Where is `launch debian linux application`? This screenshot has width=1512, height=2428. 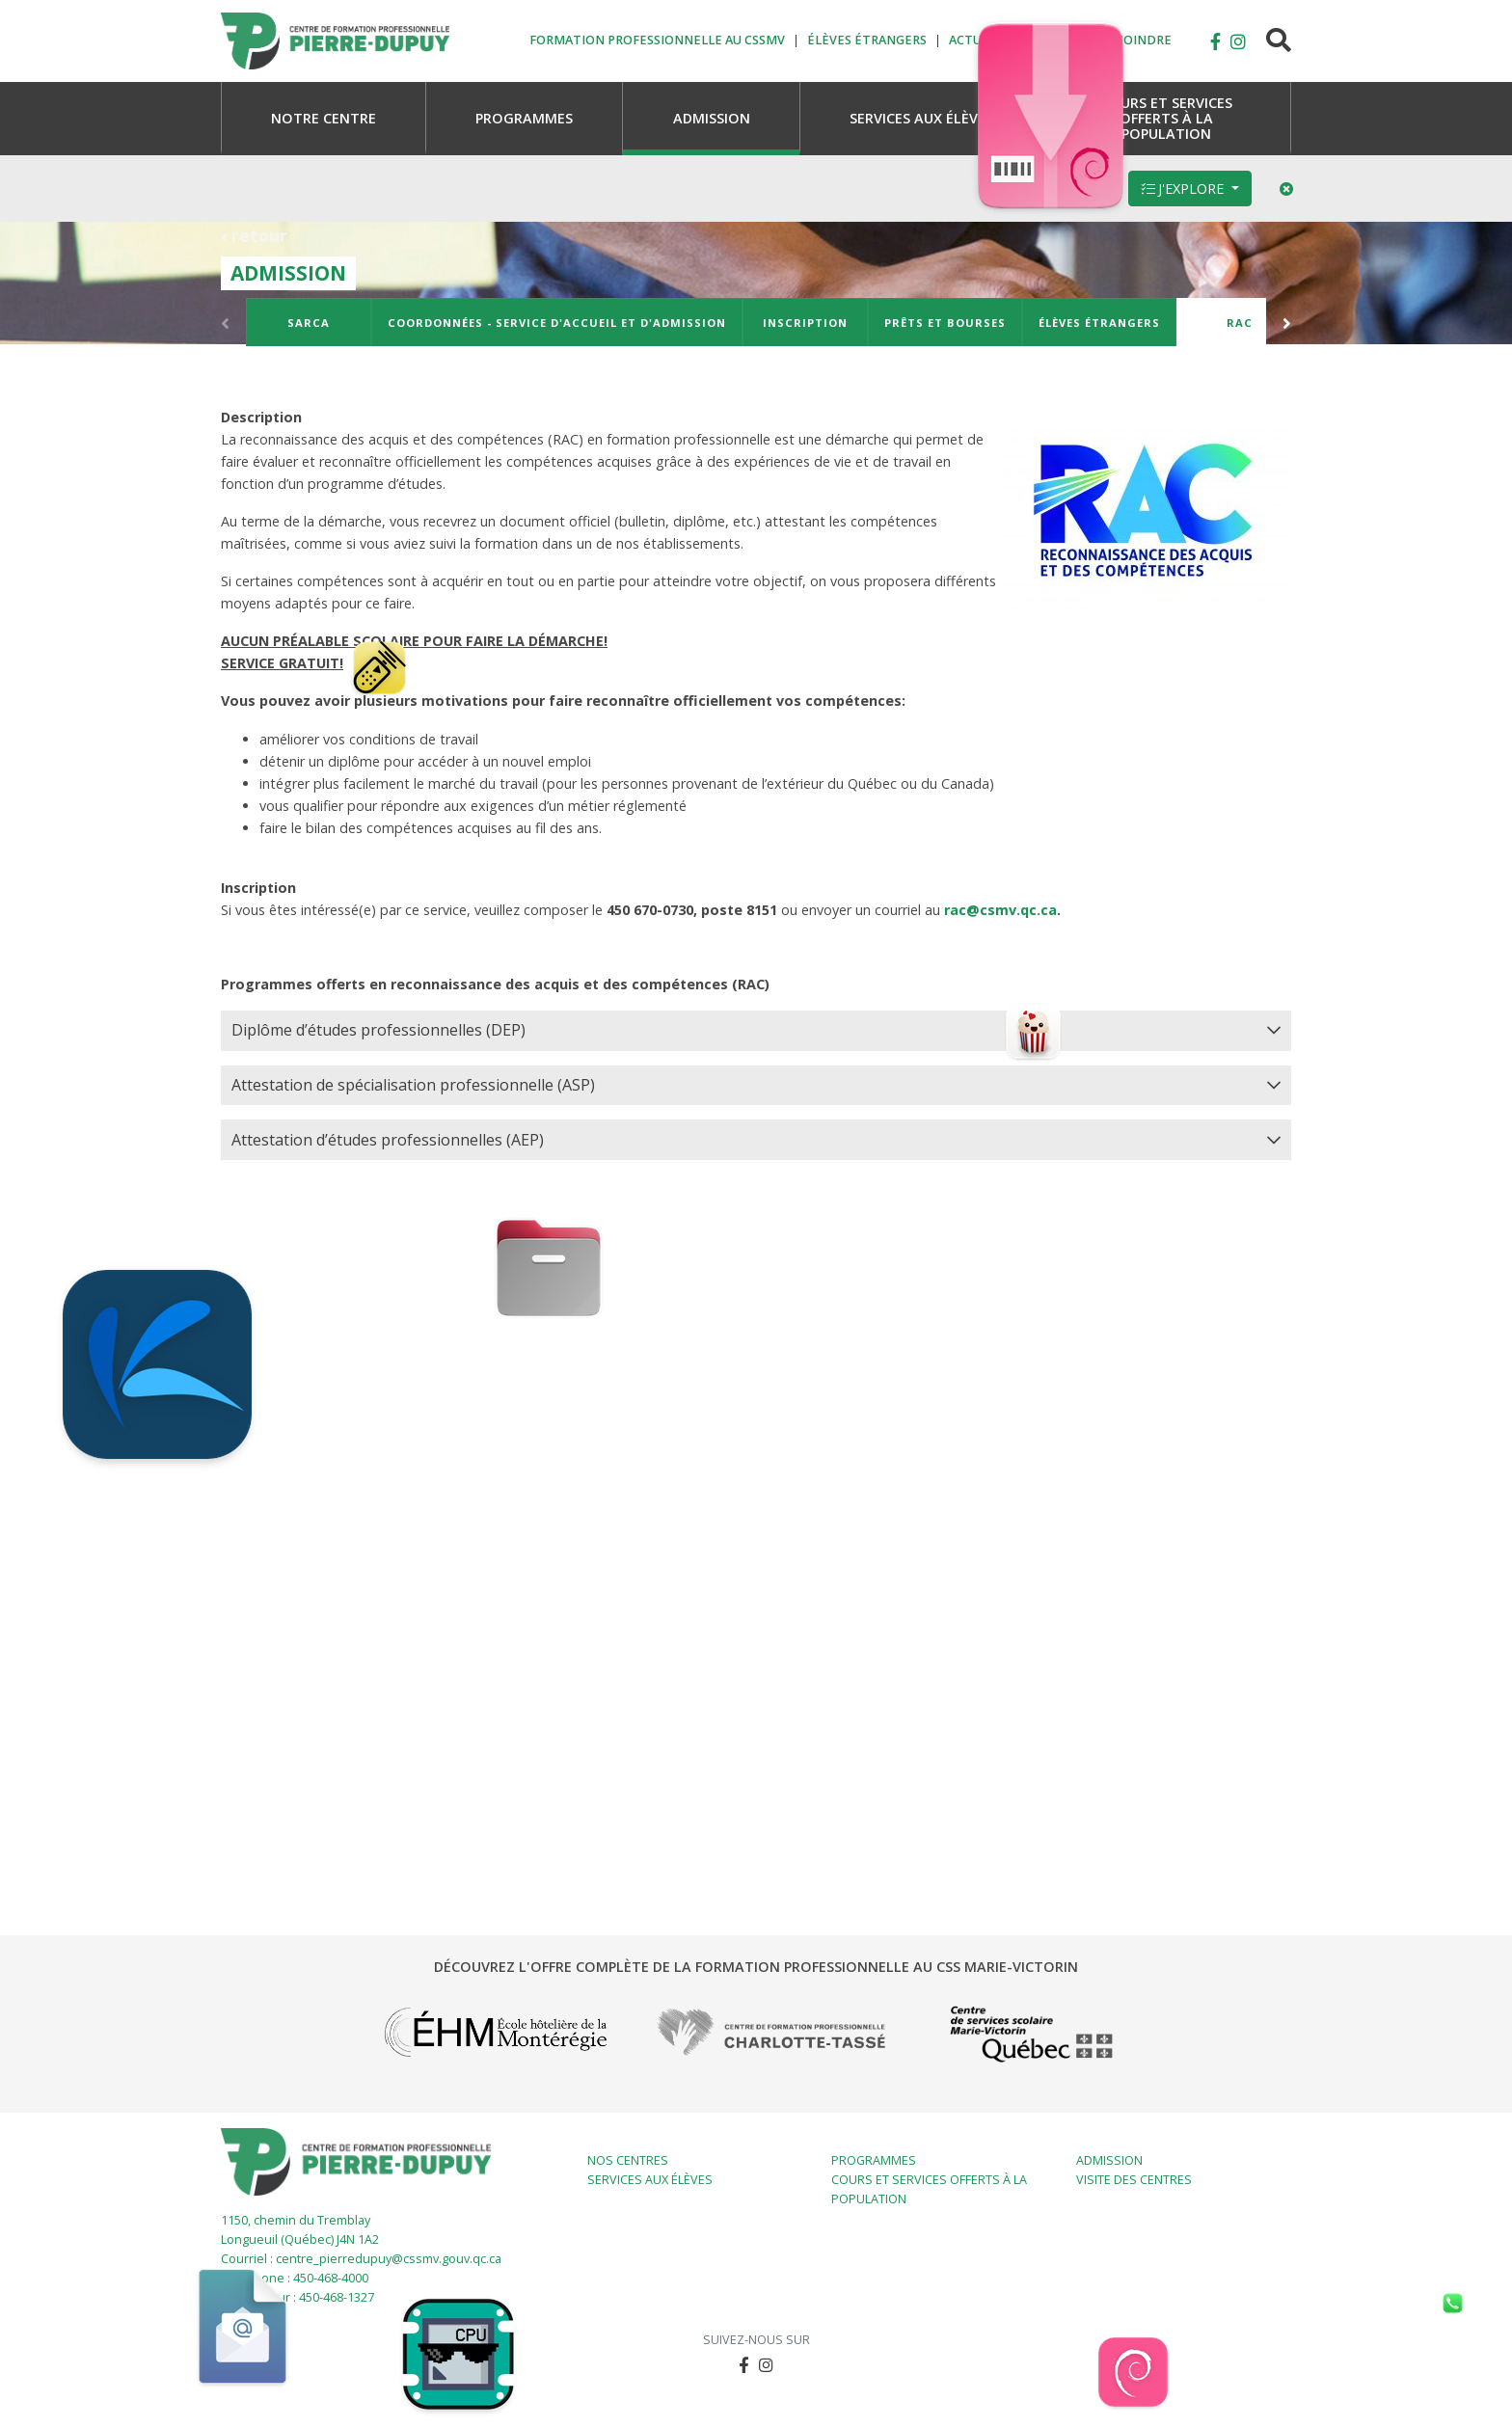 launch debian linux application is located at coordinates (1133, 2372).